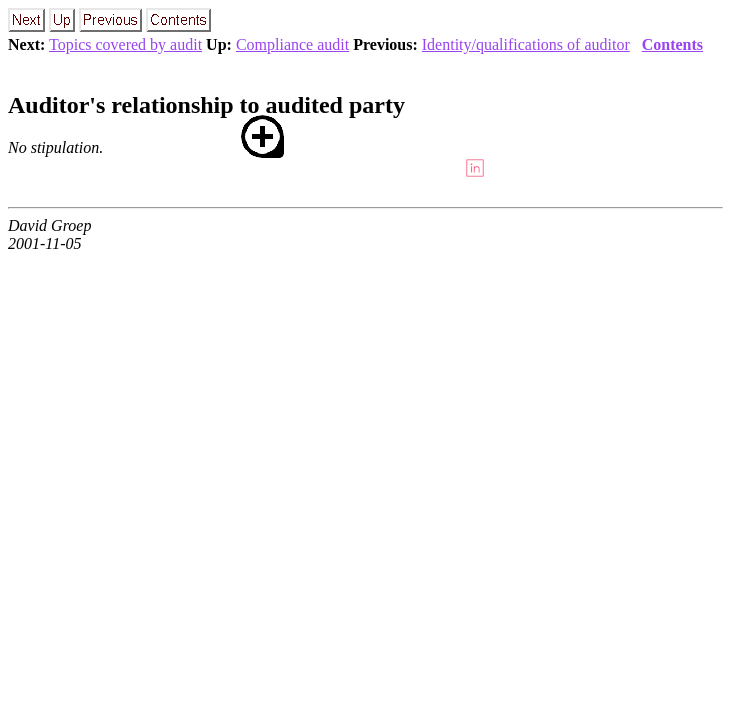 The height and width of the screenshot is (720, 731). Describe the element at coordinates (262, 136) in the screenshot. I see `zoom in on image` at that location.